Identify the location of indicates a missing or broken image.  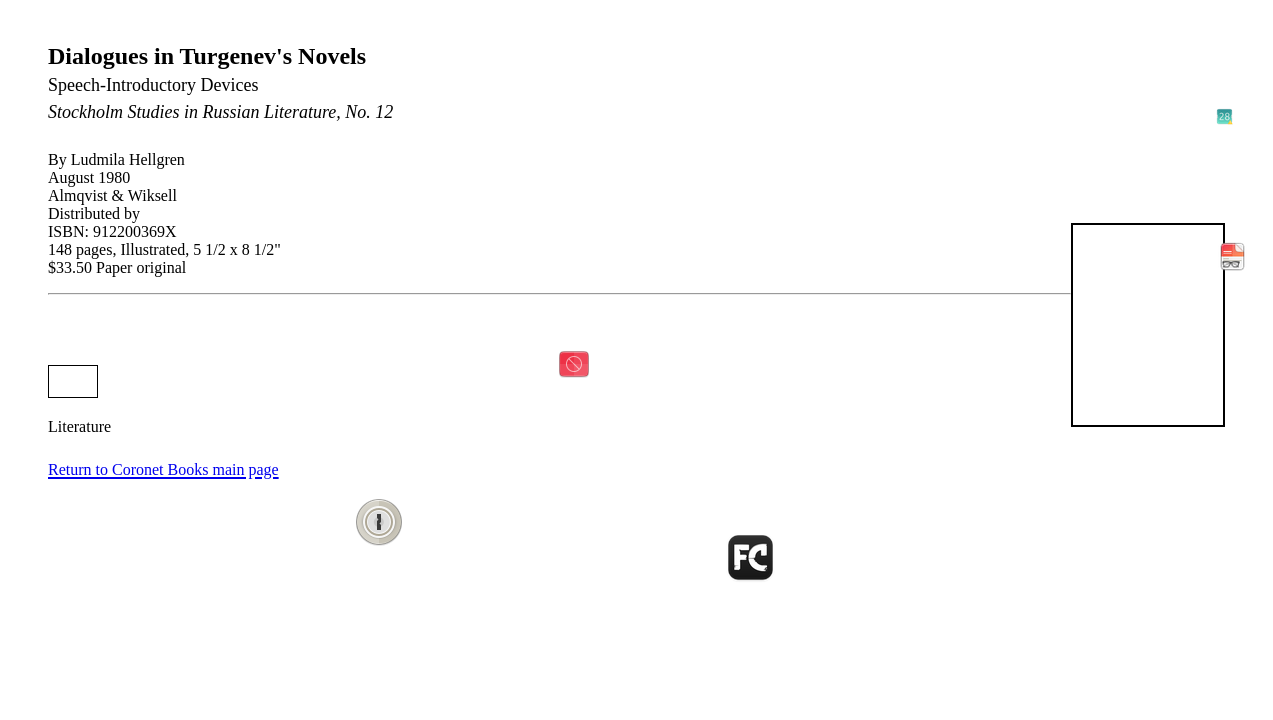
(574, 363).